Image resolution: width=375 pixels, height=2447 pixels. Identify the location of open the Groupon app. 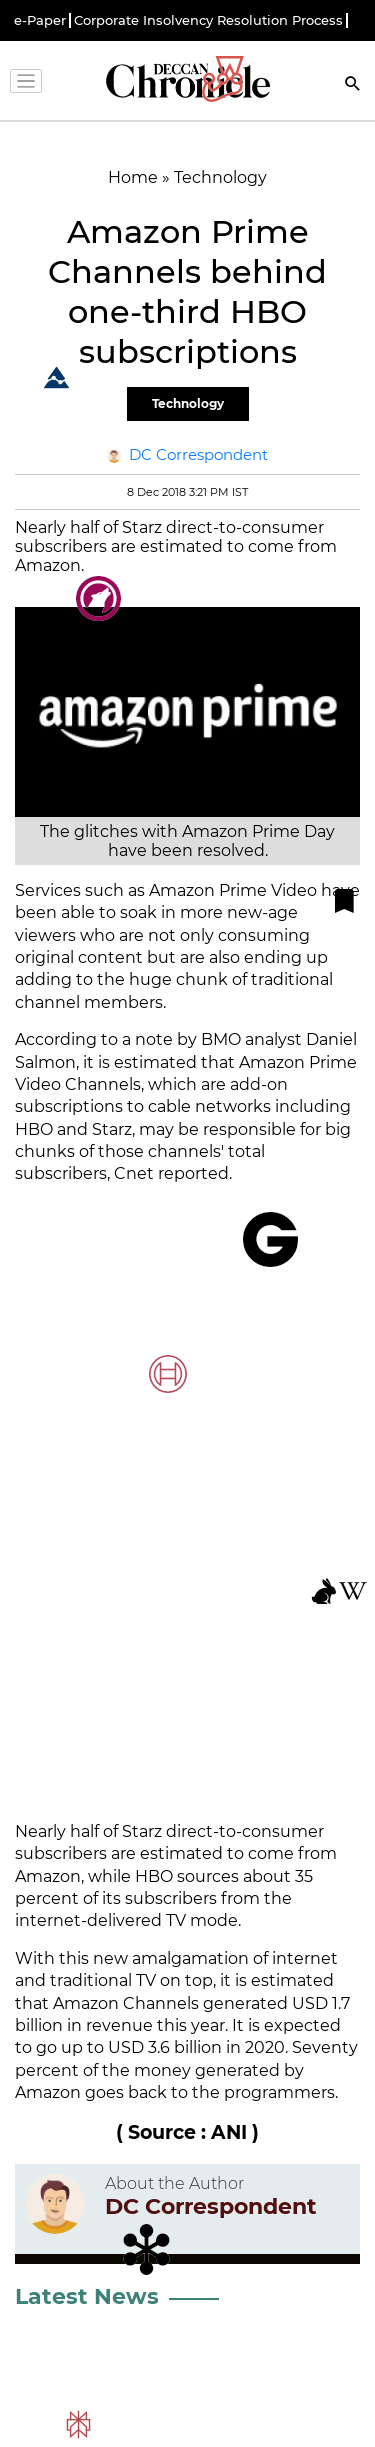
(270, 1239).